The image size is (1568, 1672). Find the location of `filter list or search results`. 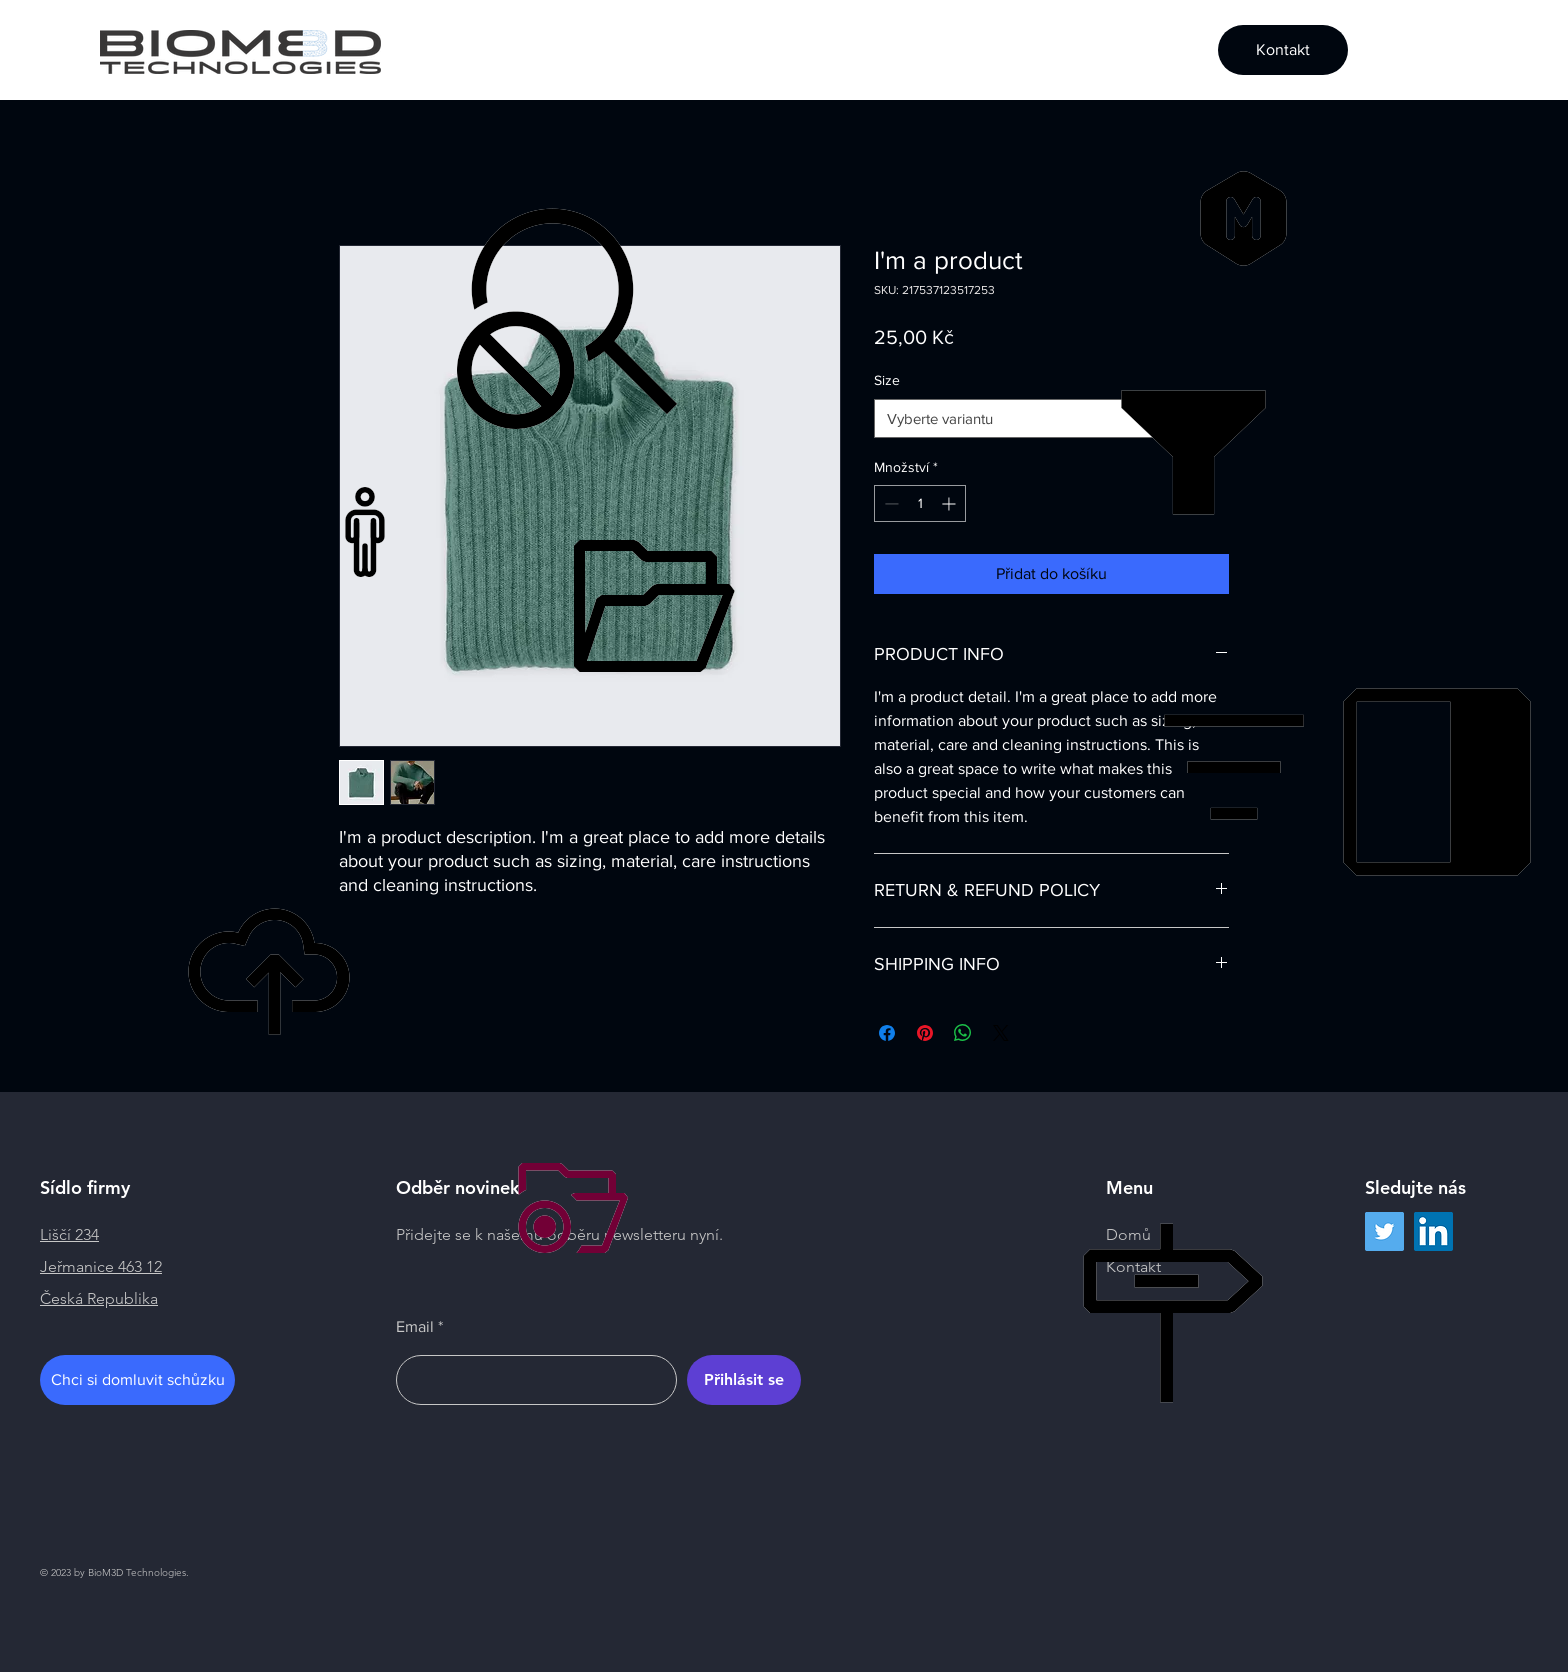

filter list or search results is located at coordinates (1193, 452).